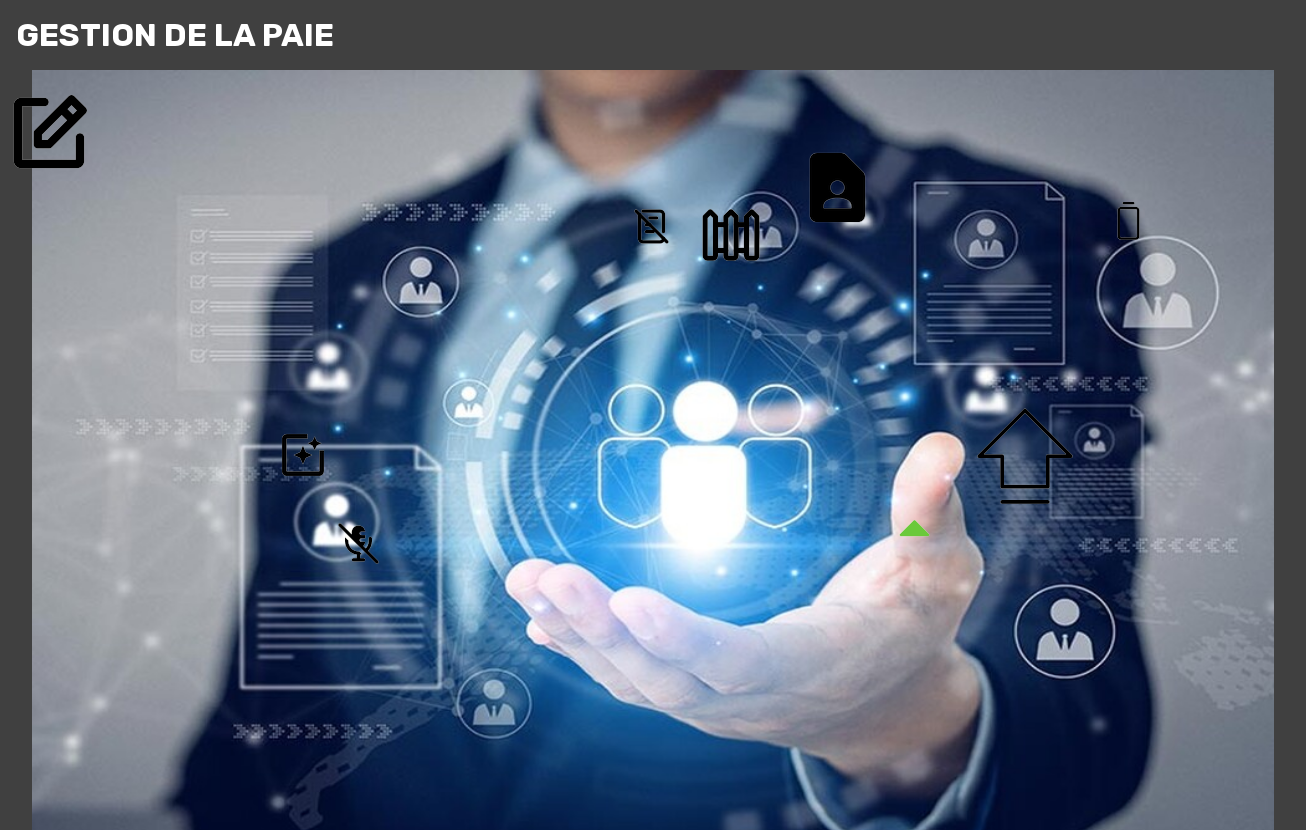  What do you see at coordinates (651, 226) in the screenshot?
I see `notes feature disabled` at bounding box center [651, 226].